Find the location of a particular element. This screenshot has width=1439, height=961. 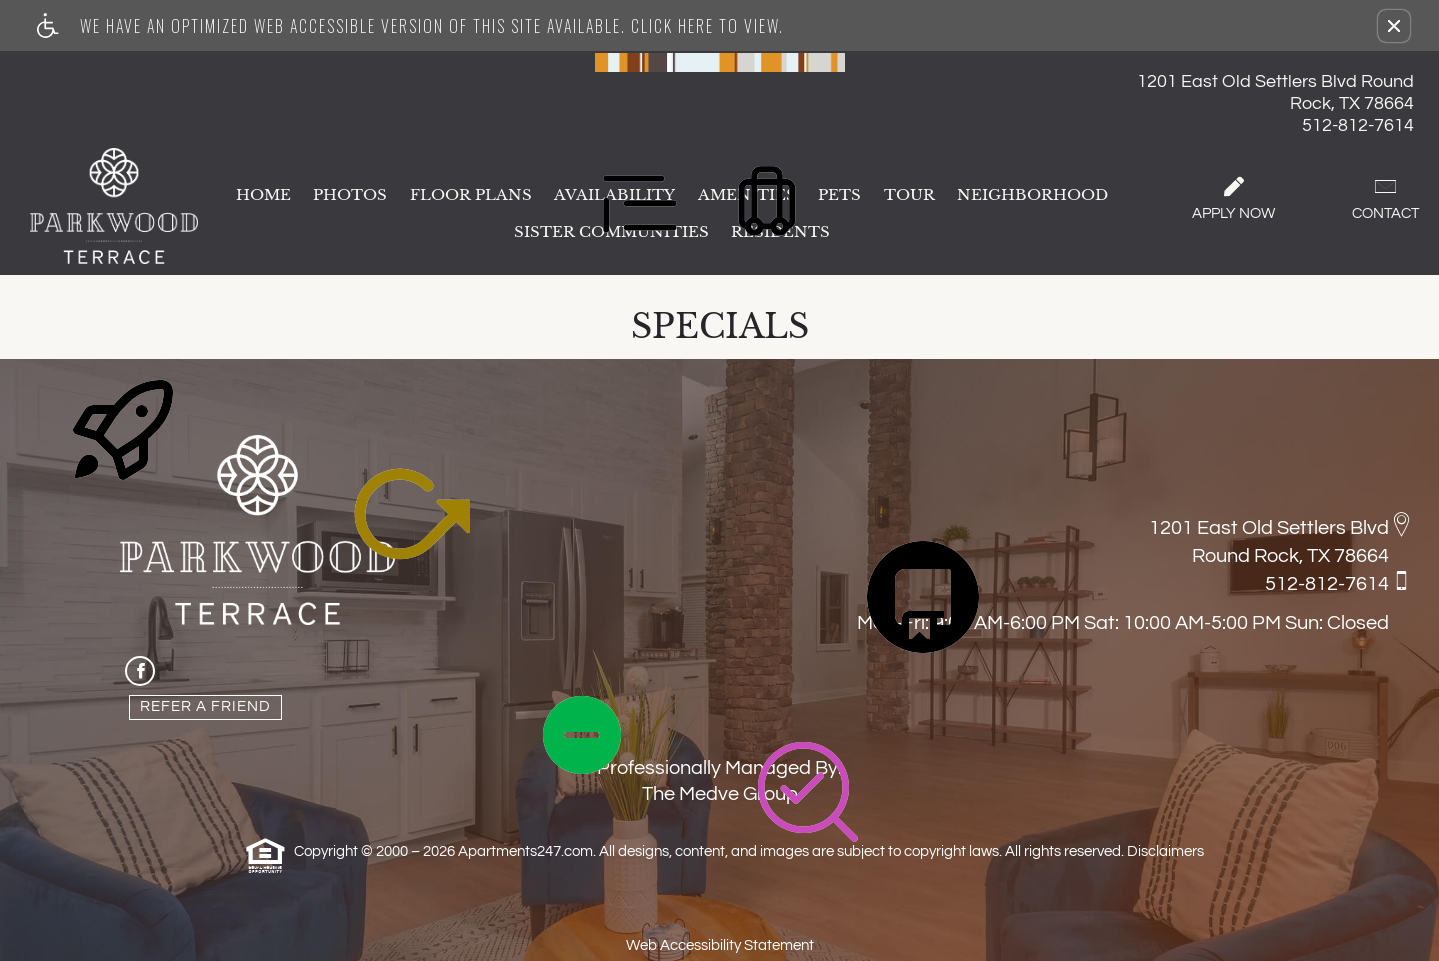

code scan completed successfully is located at coordinates (810, 794).